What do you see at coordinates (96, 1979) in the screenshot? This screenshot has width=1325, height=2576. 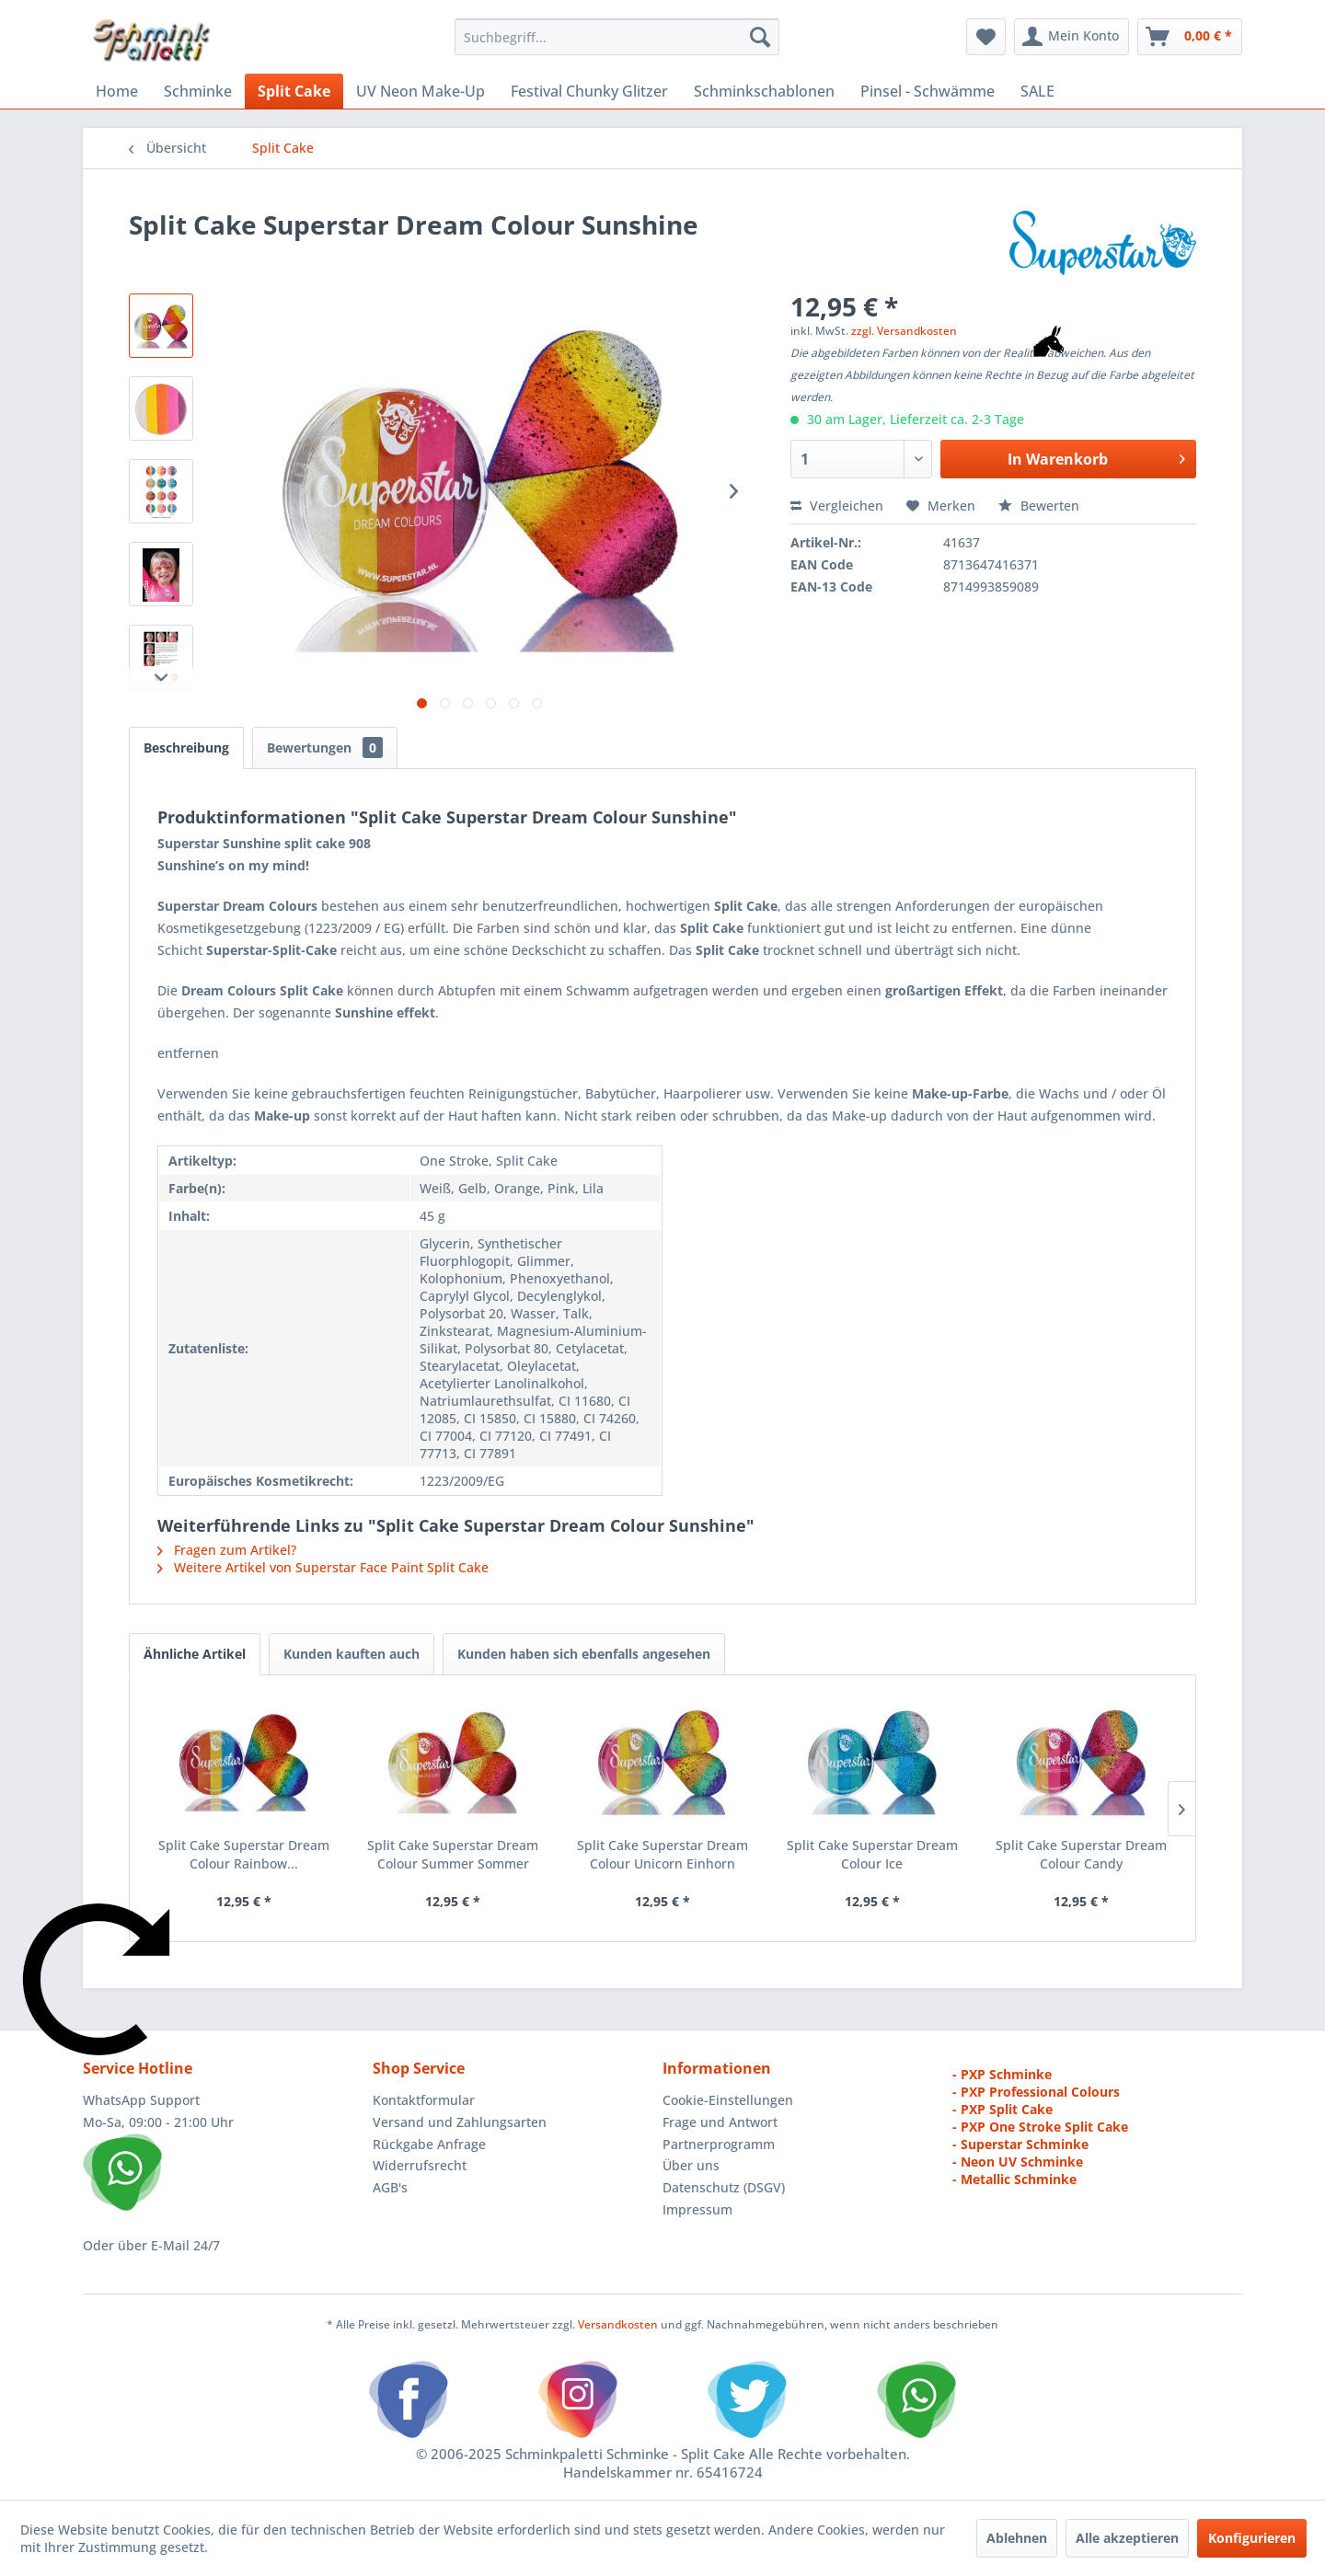 I see `rotate object clockwise` at bounding box center [96, 1979].